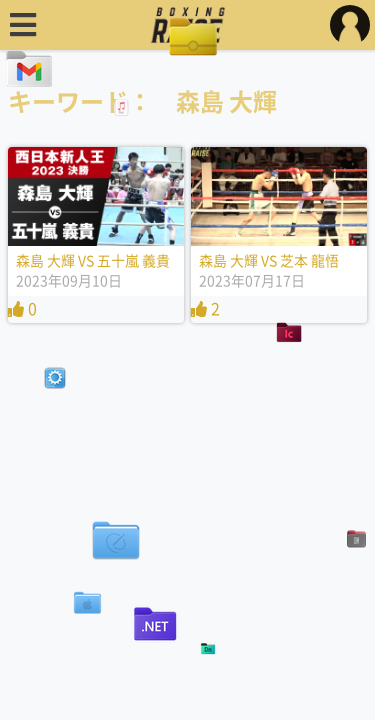 The height and width of the screenshot is (720, 375). Describe the element at coordinates (87, 602) in the screenshot. I see `open apple system folder` at that location.